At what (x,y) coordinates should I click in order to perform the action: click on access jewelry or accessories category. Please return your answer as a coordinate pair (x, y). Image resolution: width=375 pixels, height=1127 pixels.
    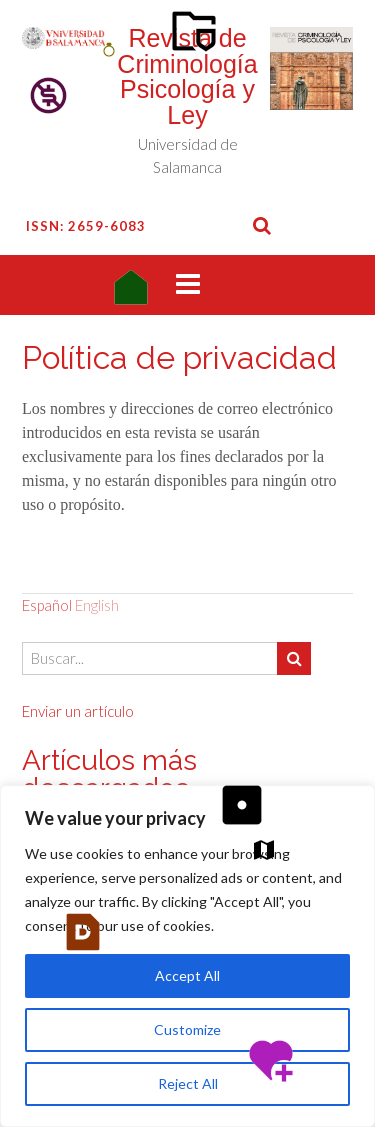
    Looking at the image, I should click on (109, 50).